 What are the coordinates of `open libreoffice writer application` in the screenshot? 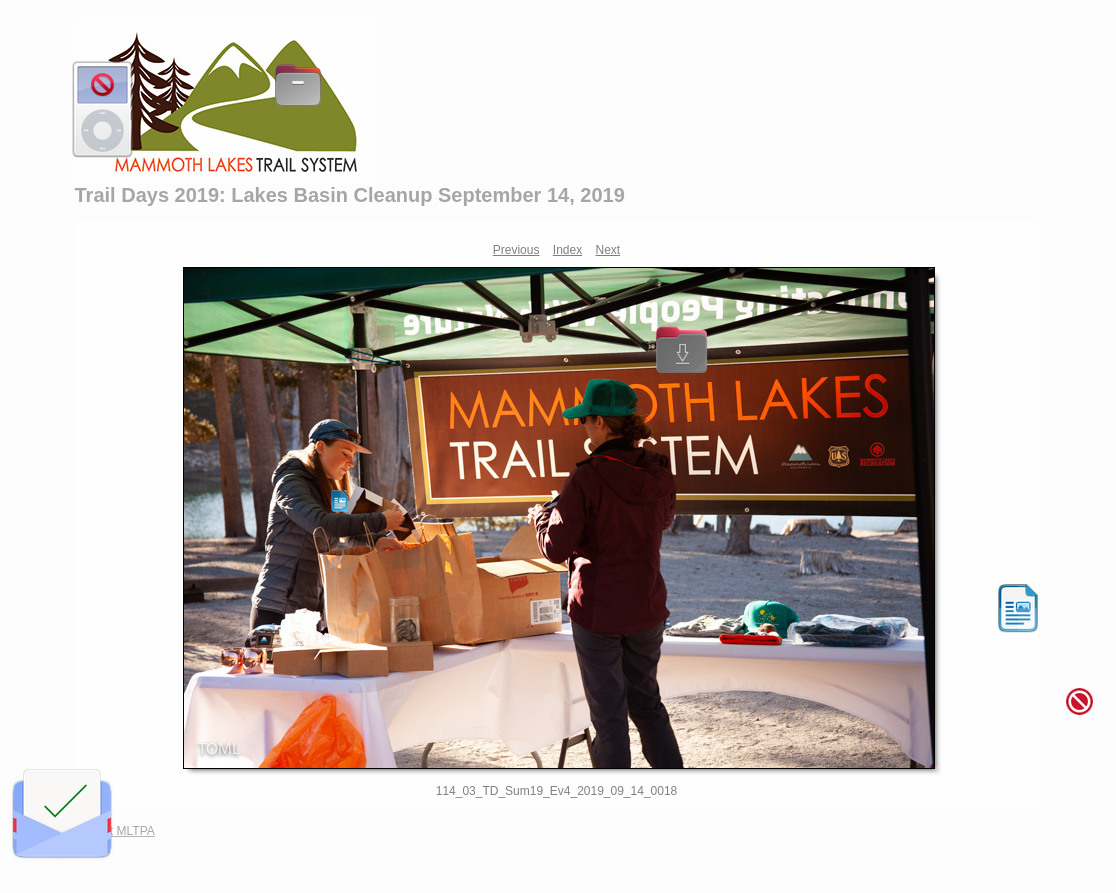 It's located at (340, 501).